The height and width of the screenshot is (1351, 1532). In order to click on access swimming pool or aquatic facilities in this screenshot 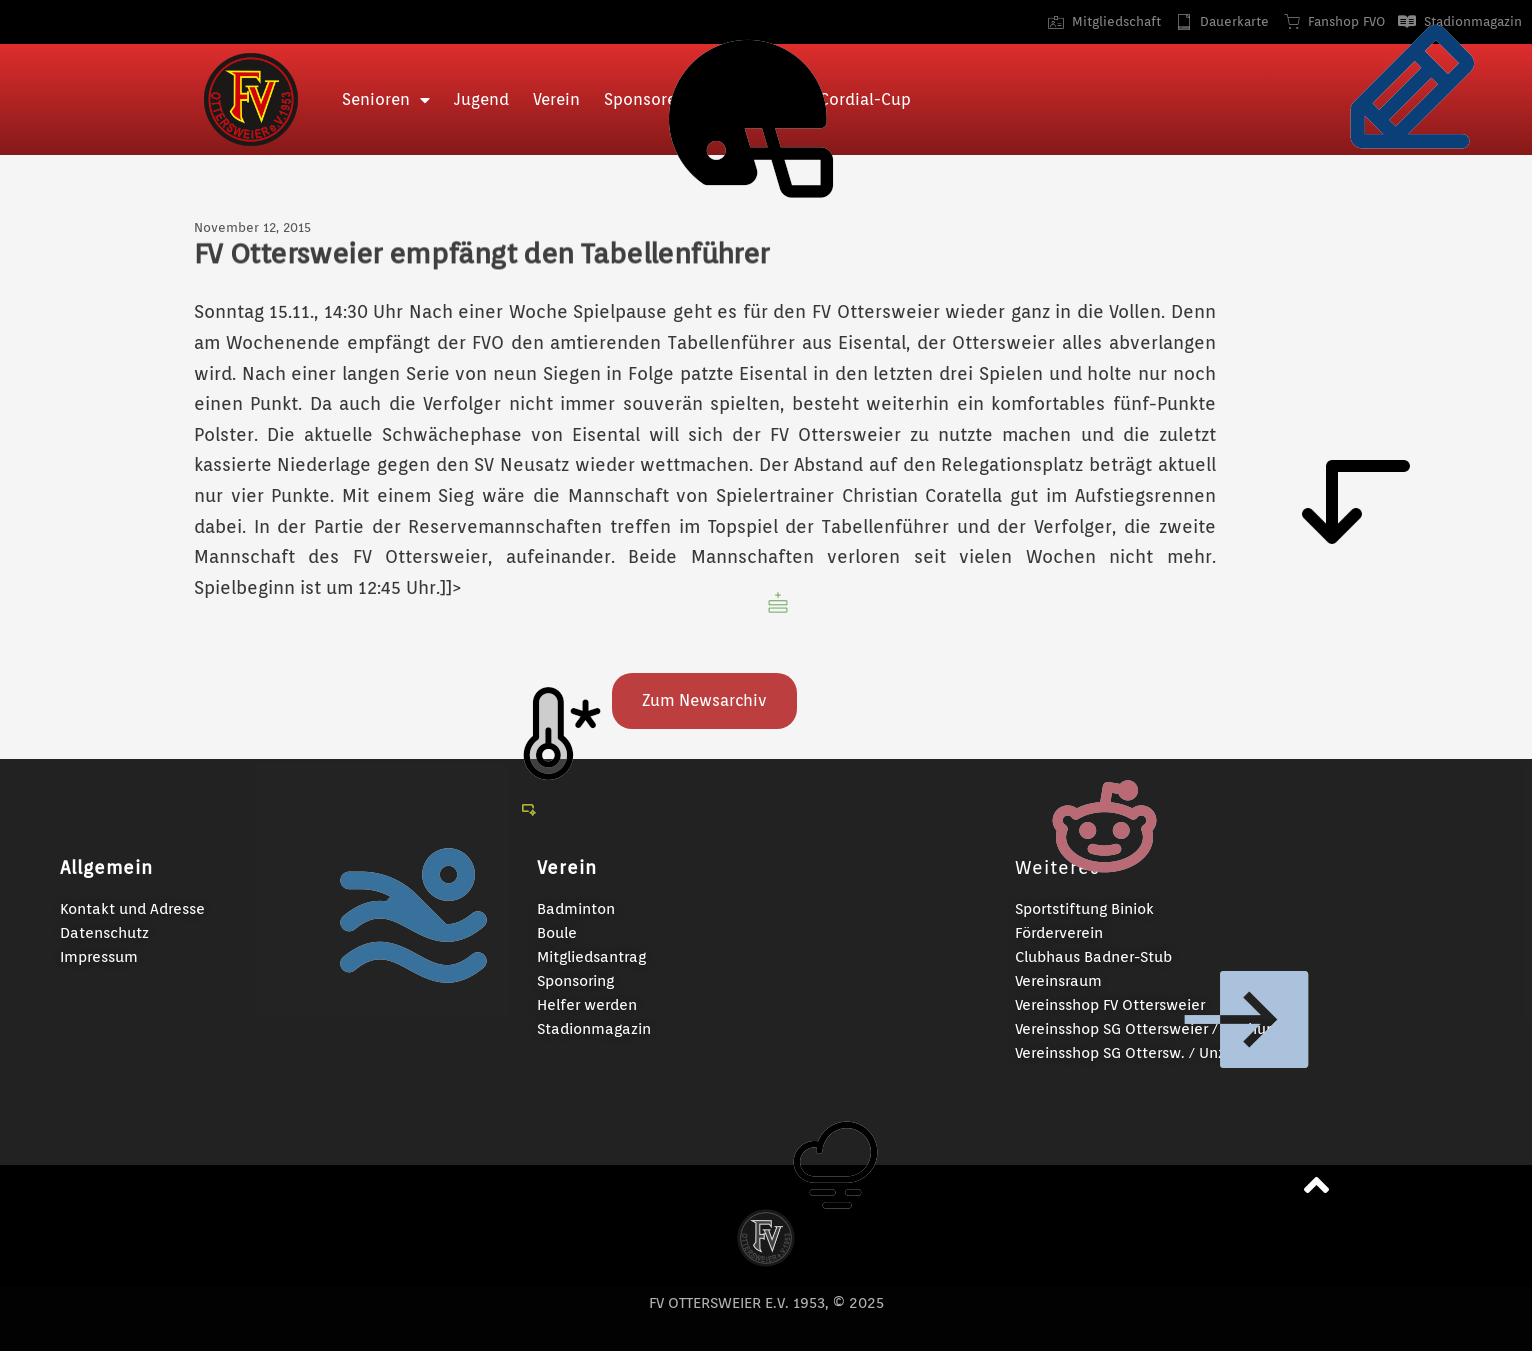, I will do `click(413, 915)`.